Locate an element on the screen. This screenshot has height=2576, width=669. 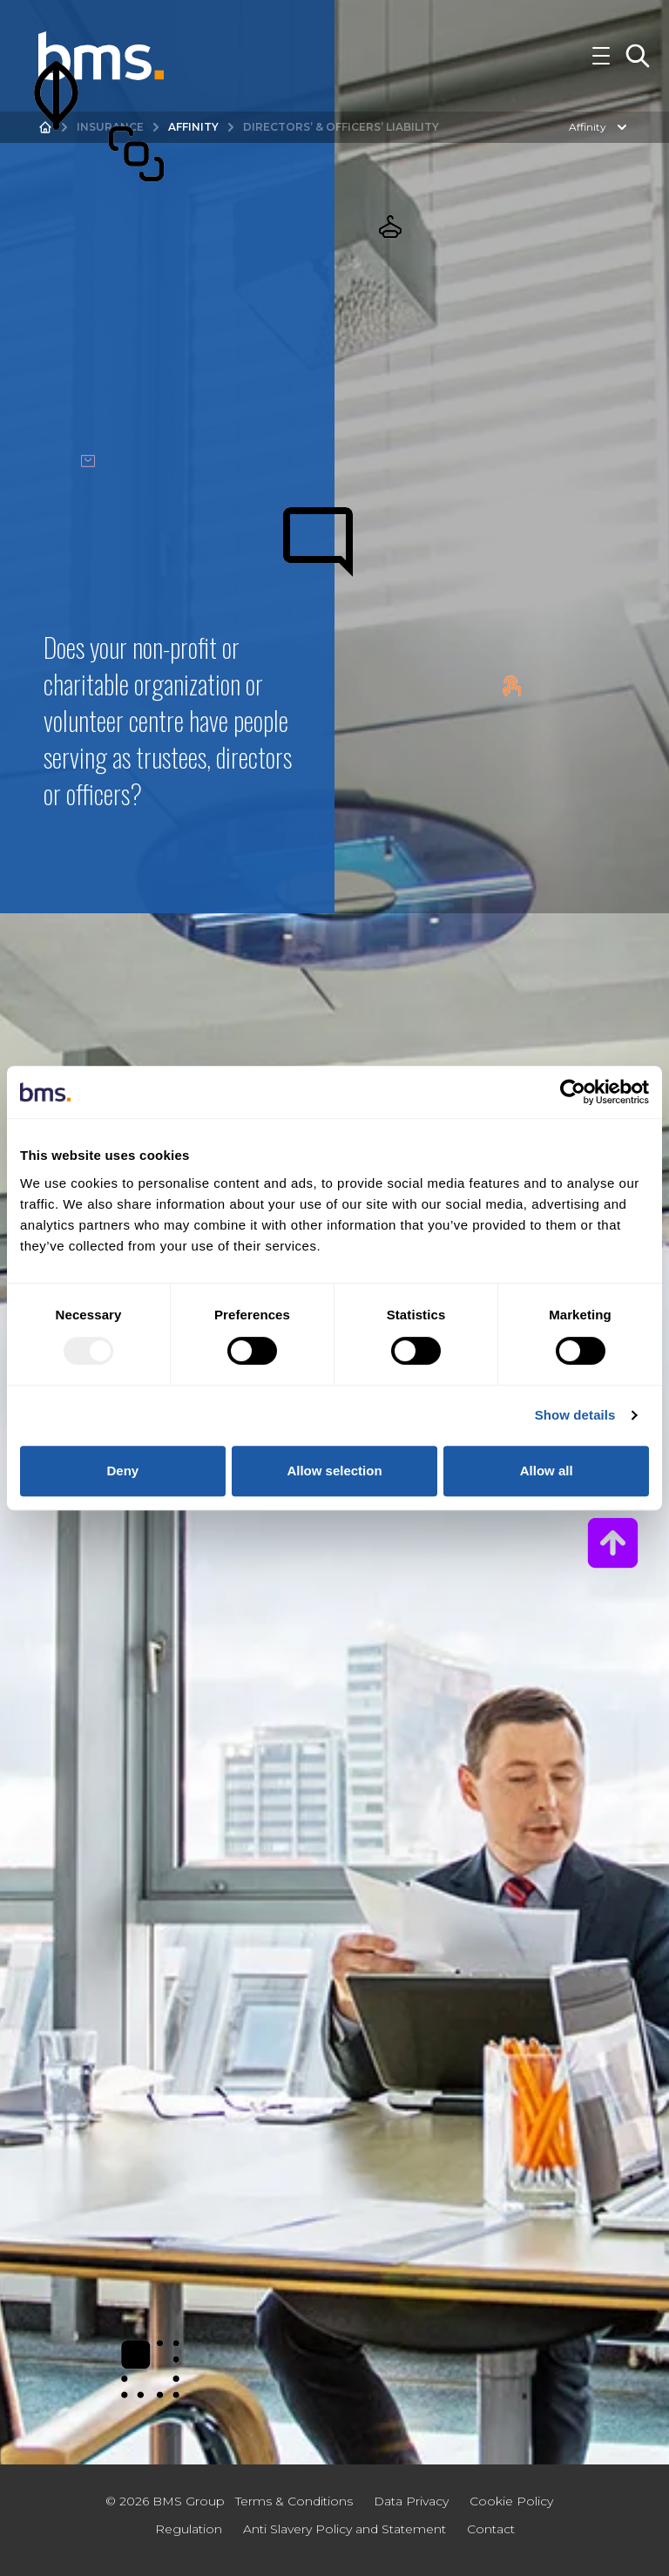
align content to top-left corner is located at coordinates (150, 2369).